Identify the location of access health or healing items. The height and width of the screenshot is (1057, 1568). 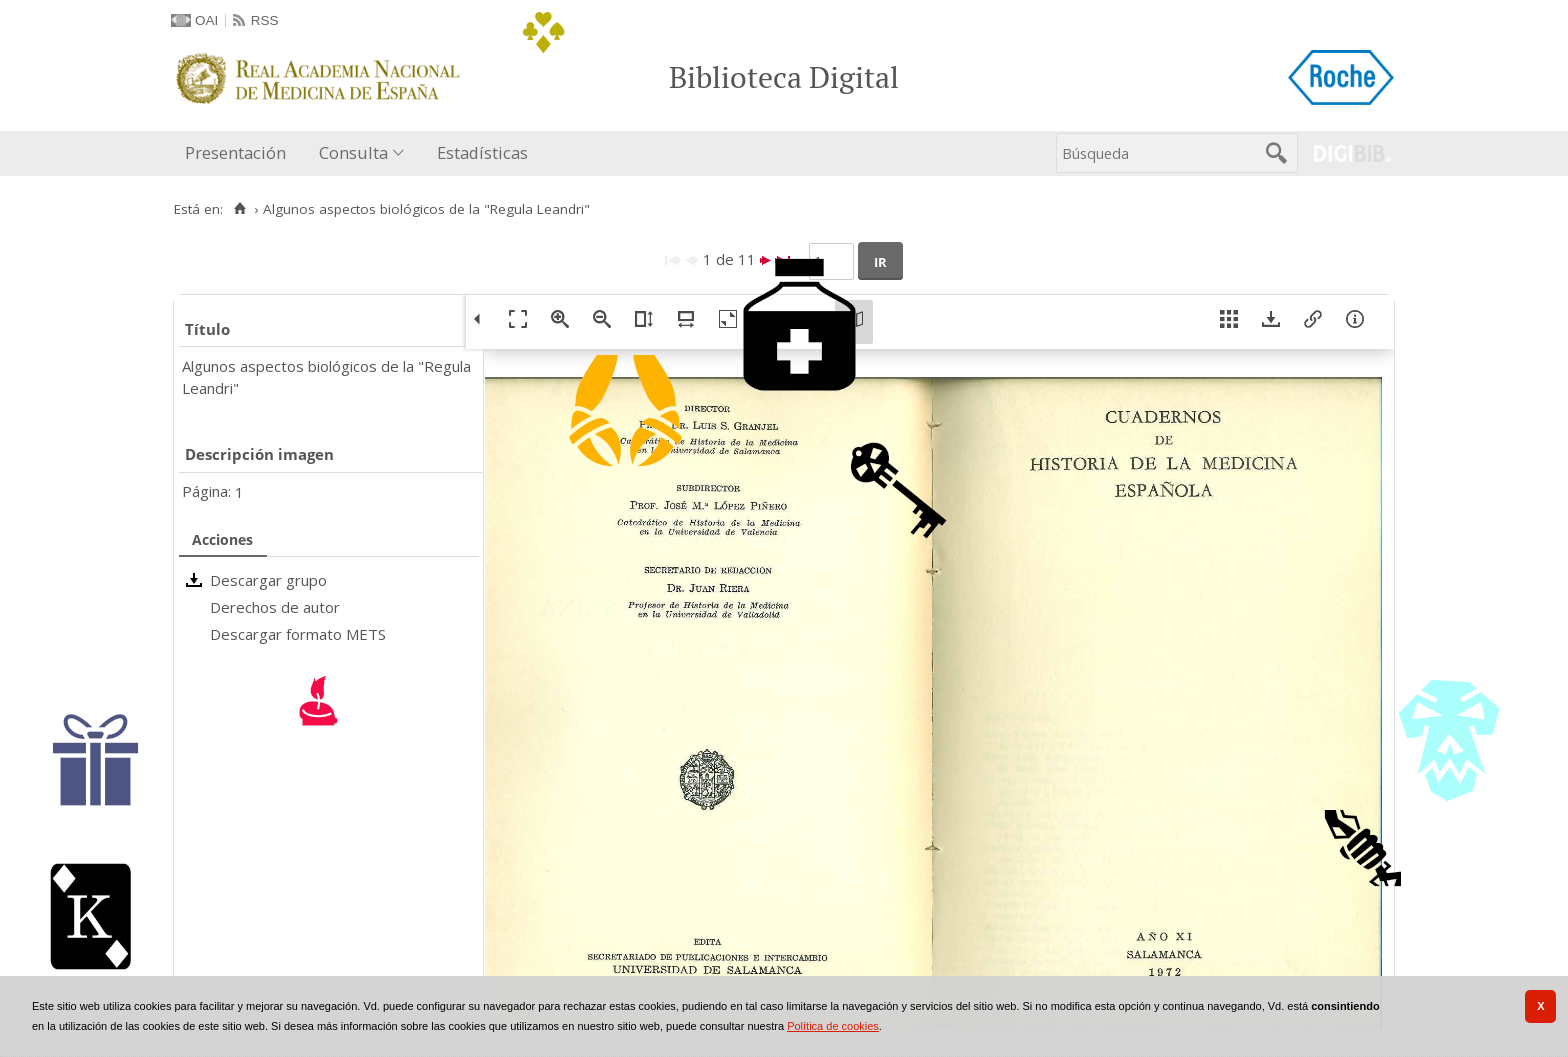
(799, 324).